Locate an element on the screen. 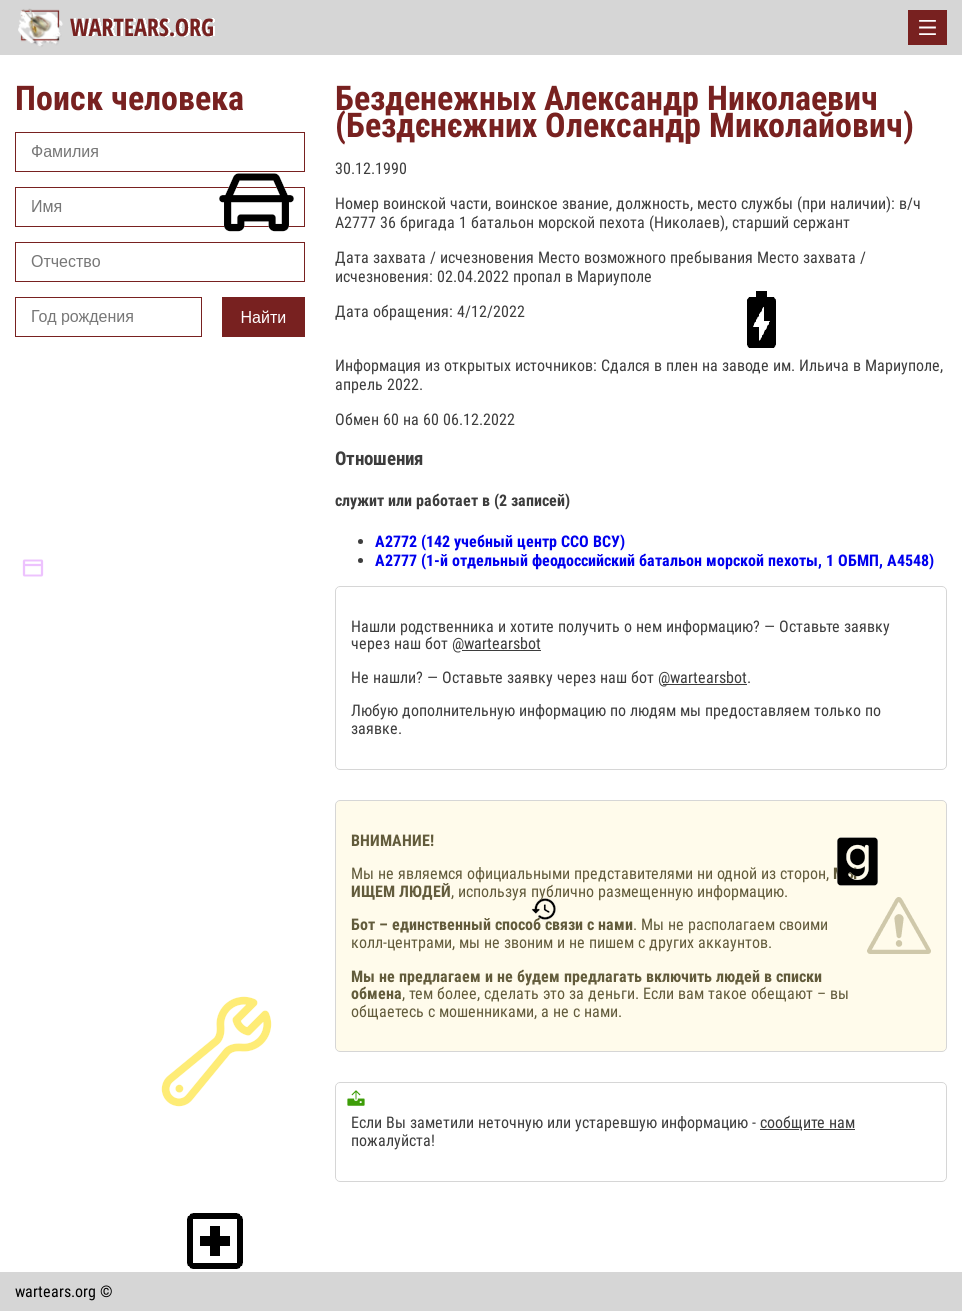 Image resolution: width=962 pixels, height=1311 pixels. indicates battery is fully charged while connected to power is located at coordinates (761, 319).